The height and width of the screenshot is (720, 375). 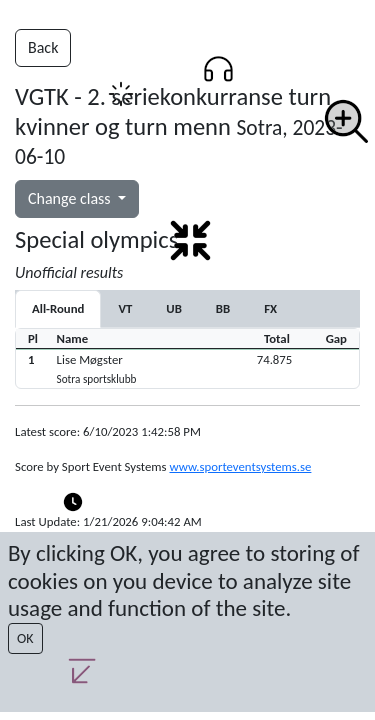 What do you see at coordinates (81, 671) in the screenshot?
I see `move content to bottom-left corner` at bounding box center [81, 671].